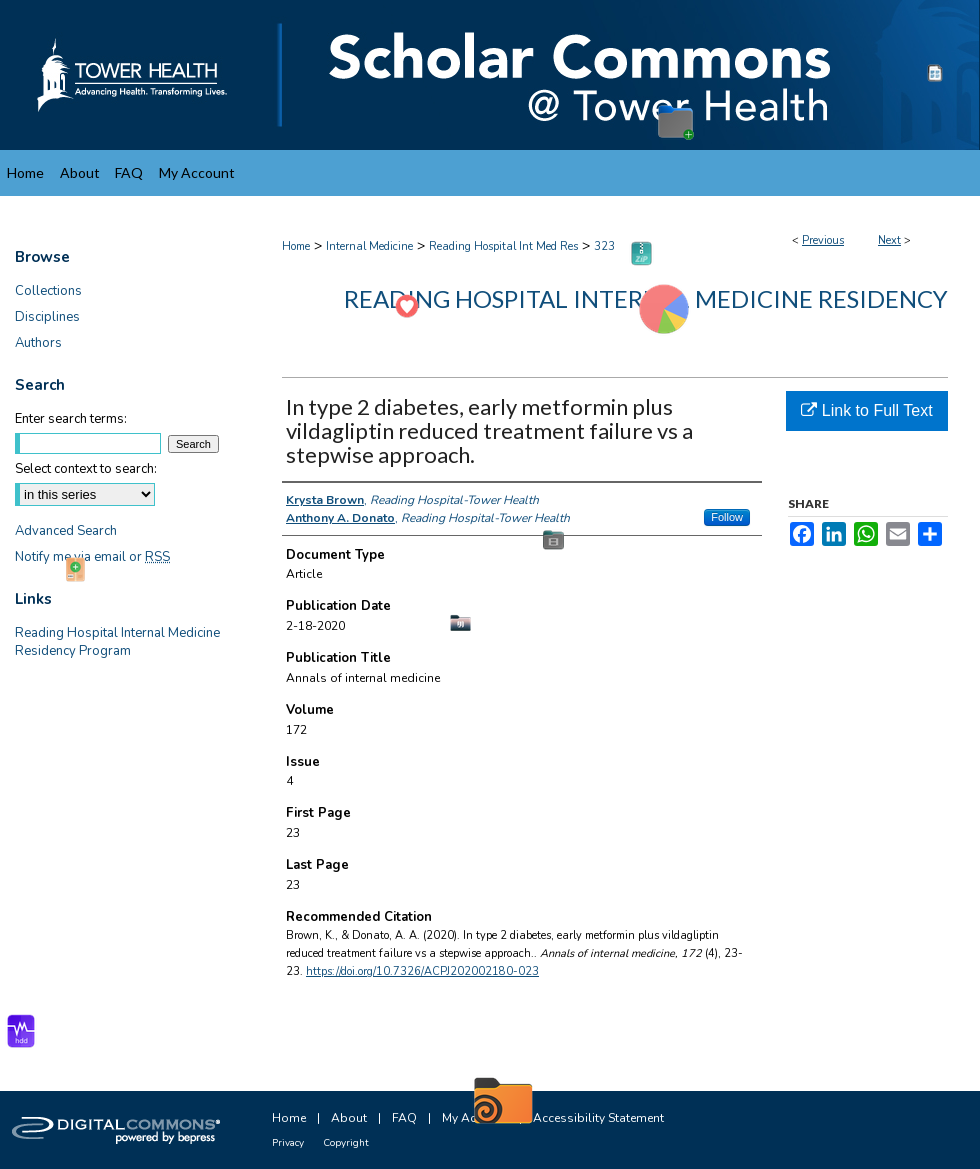  What do you see at coordinates (460, 623) in the screenshot?
I see `open your indie music folder` at bounding box center [460, 623].